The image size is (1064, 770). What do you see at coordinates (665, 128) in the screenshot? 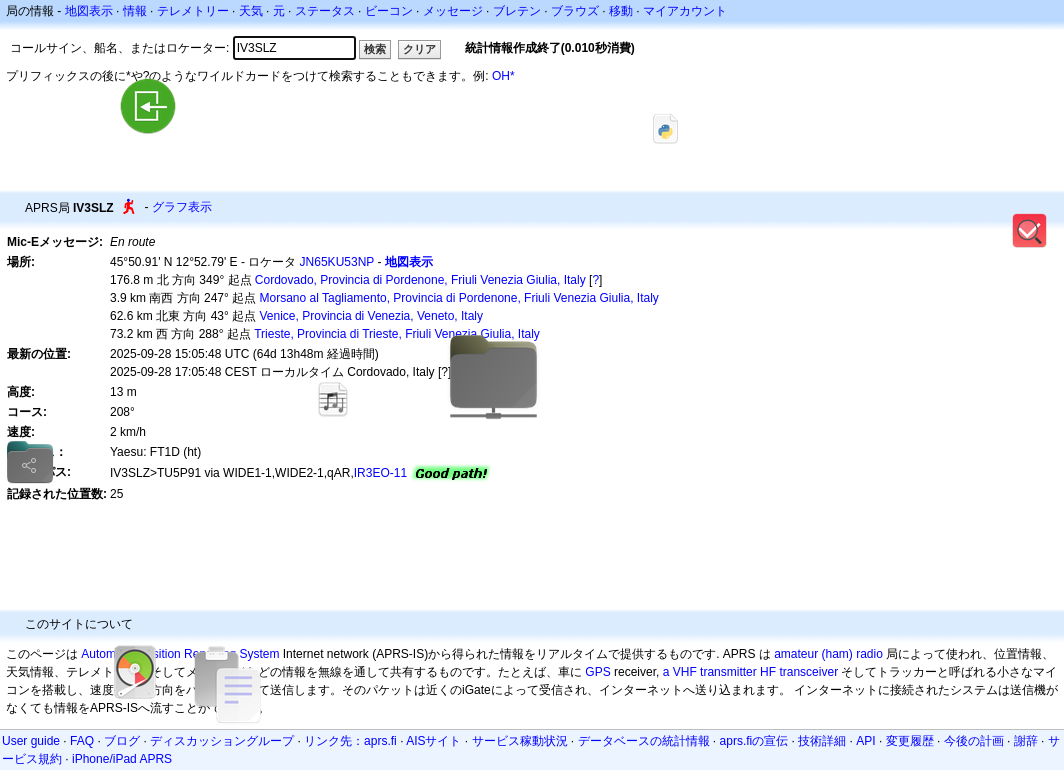
I see `a python script or source code file` at bounding box center [665, 128].